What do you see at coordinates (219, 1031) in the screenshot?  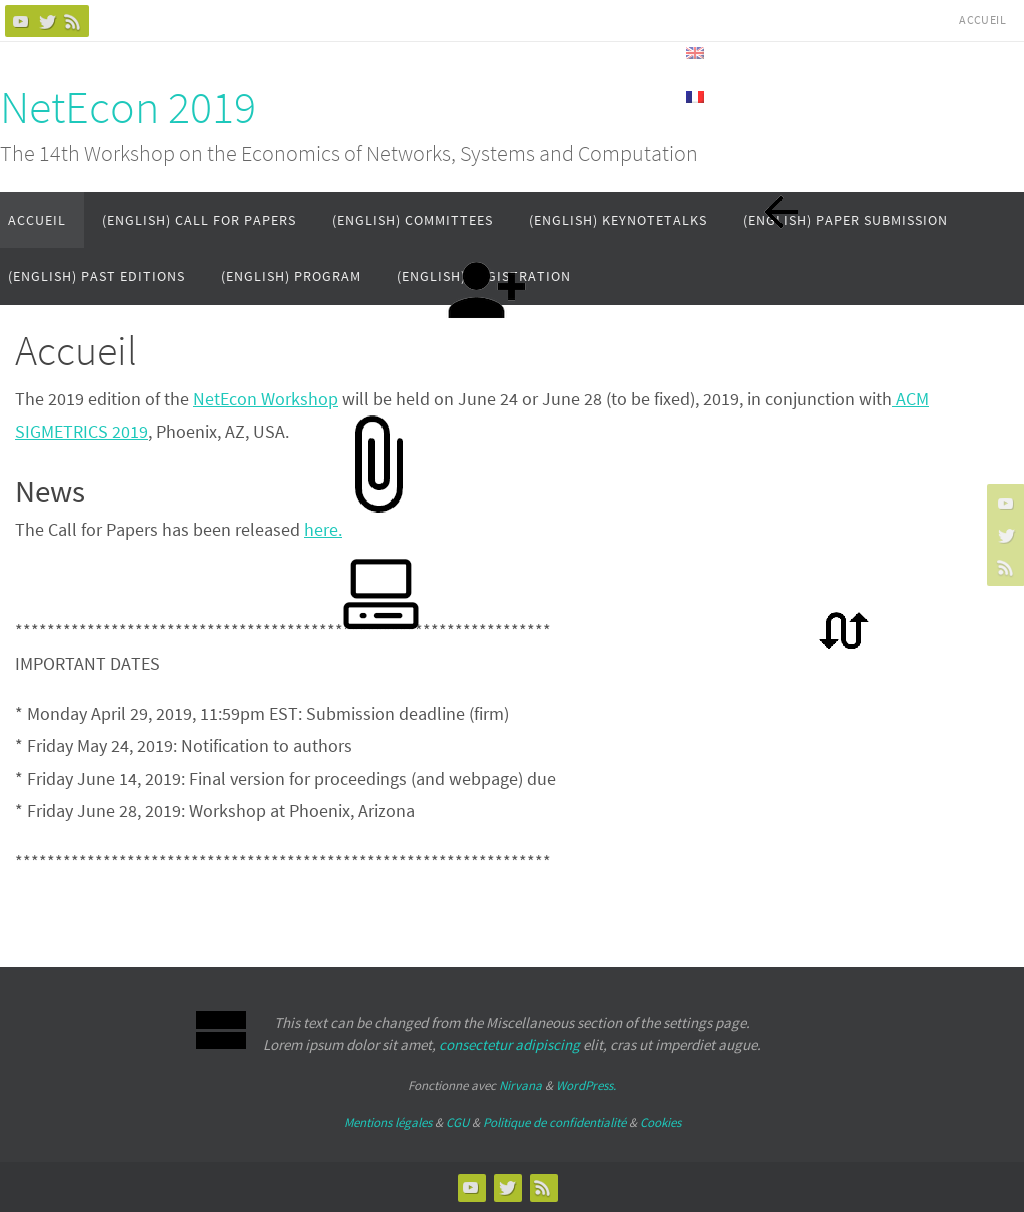 I see `switch to stream or list view` at bounding box center [219, 1031].